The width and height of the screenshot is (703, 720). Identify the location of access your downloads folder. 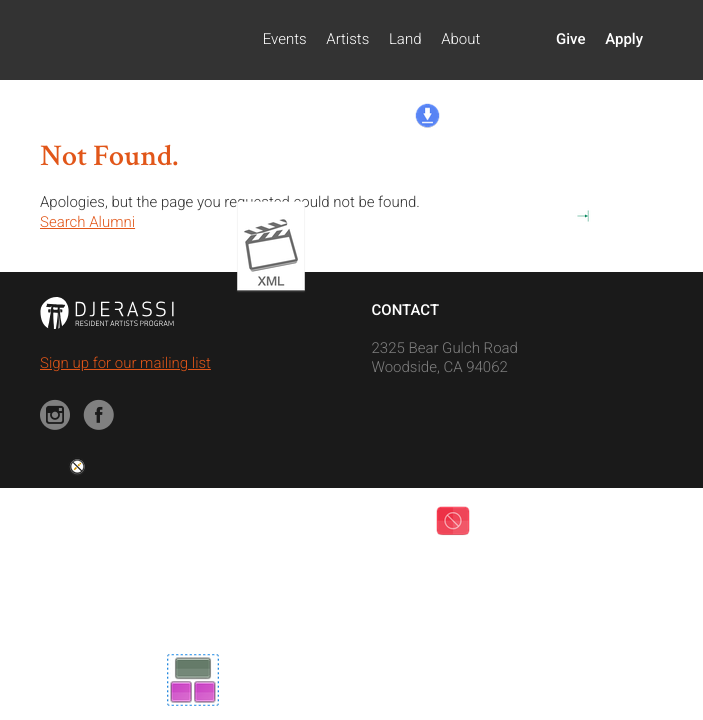
(427, 115).